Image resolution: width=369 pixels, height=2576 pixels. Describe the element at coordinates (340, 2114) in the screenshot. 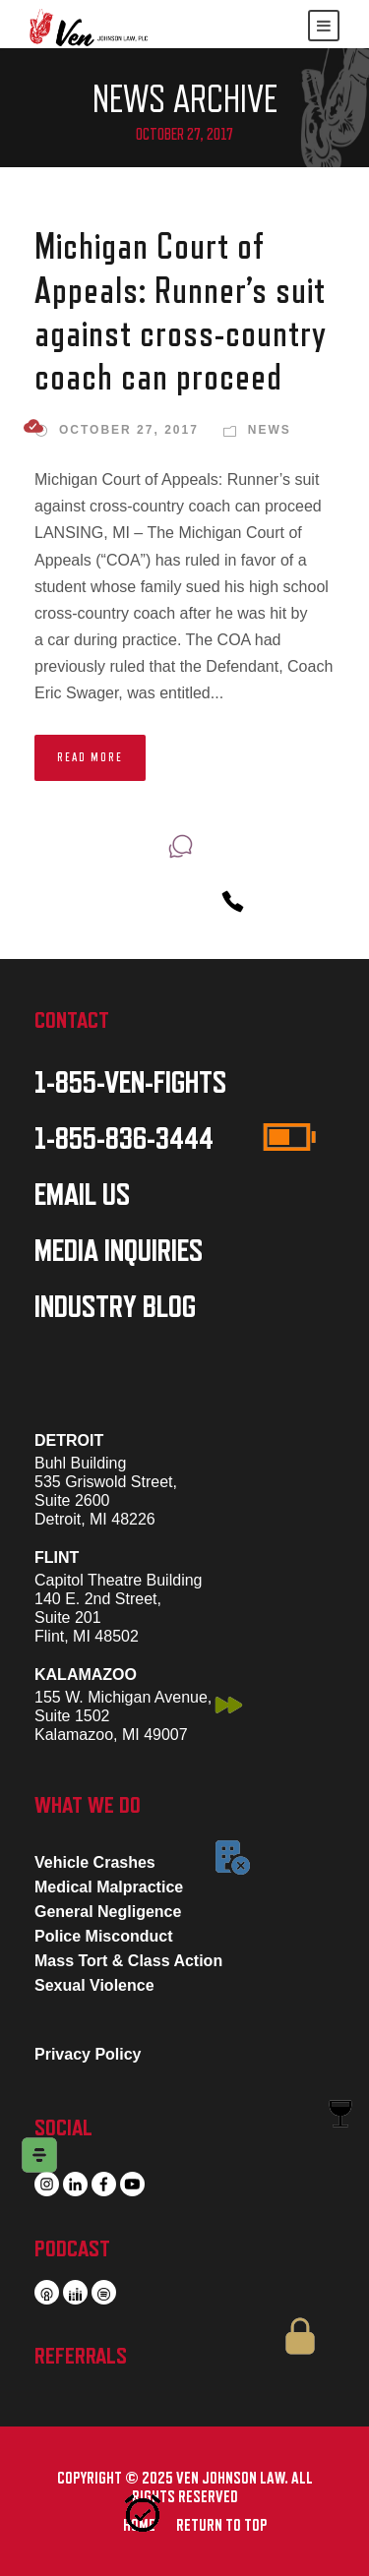

I see `browse wine selection or menu` at that location.